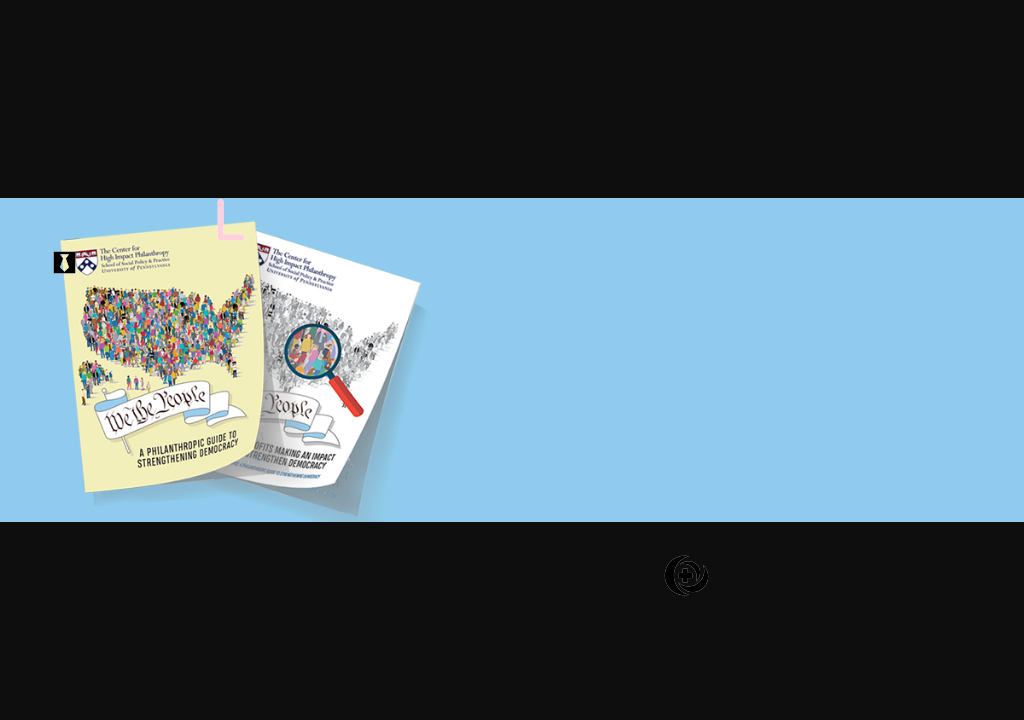 The width and height of the screenshot is (1024, 720). I want to click on black tie formal wear or dress code indicator, so click(64, 262).